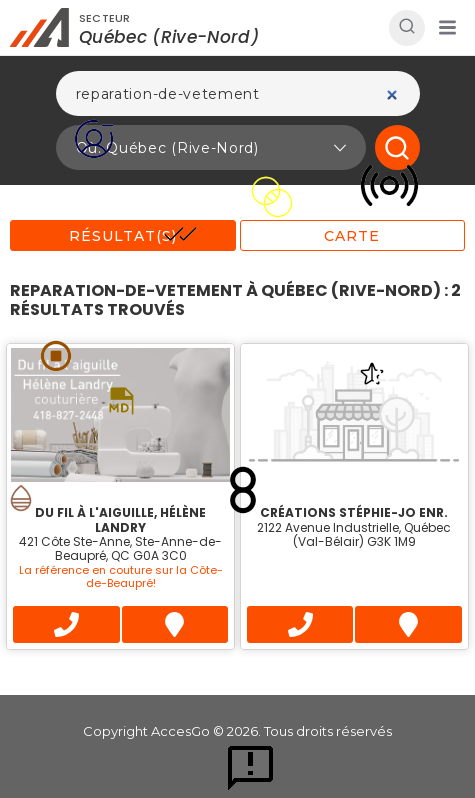  What do you see at coordinates (56, 356) in the screenshot?
I see `stop media playback` at bounding box center [56, 356].